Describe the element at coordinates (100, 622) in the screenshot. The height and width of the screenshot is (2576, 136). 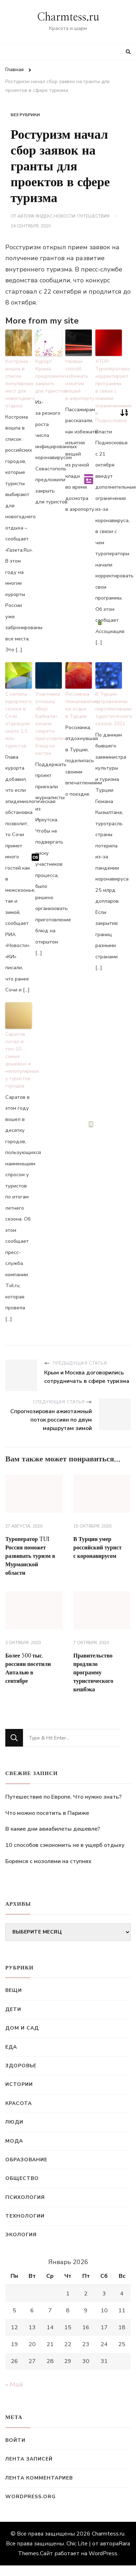
I see `unlock a secured item or account` at that location.